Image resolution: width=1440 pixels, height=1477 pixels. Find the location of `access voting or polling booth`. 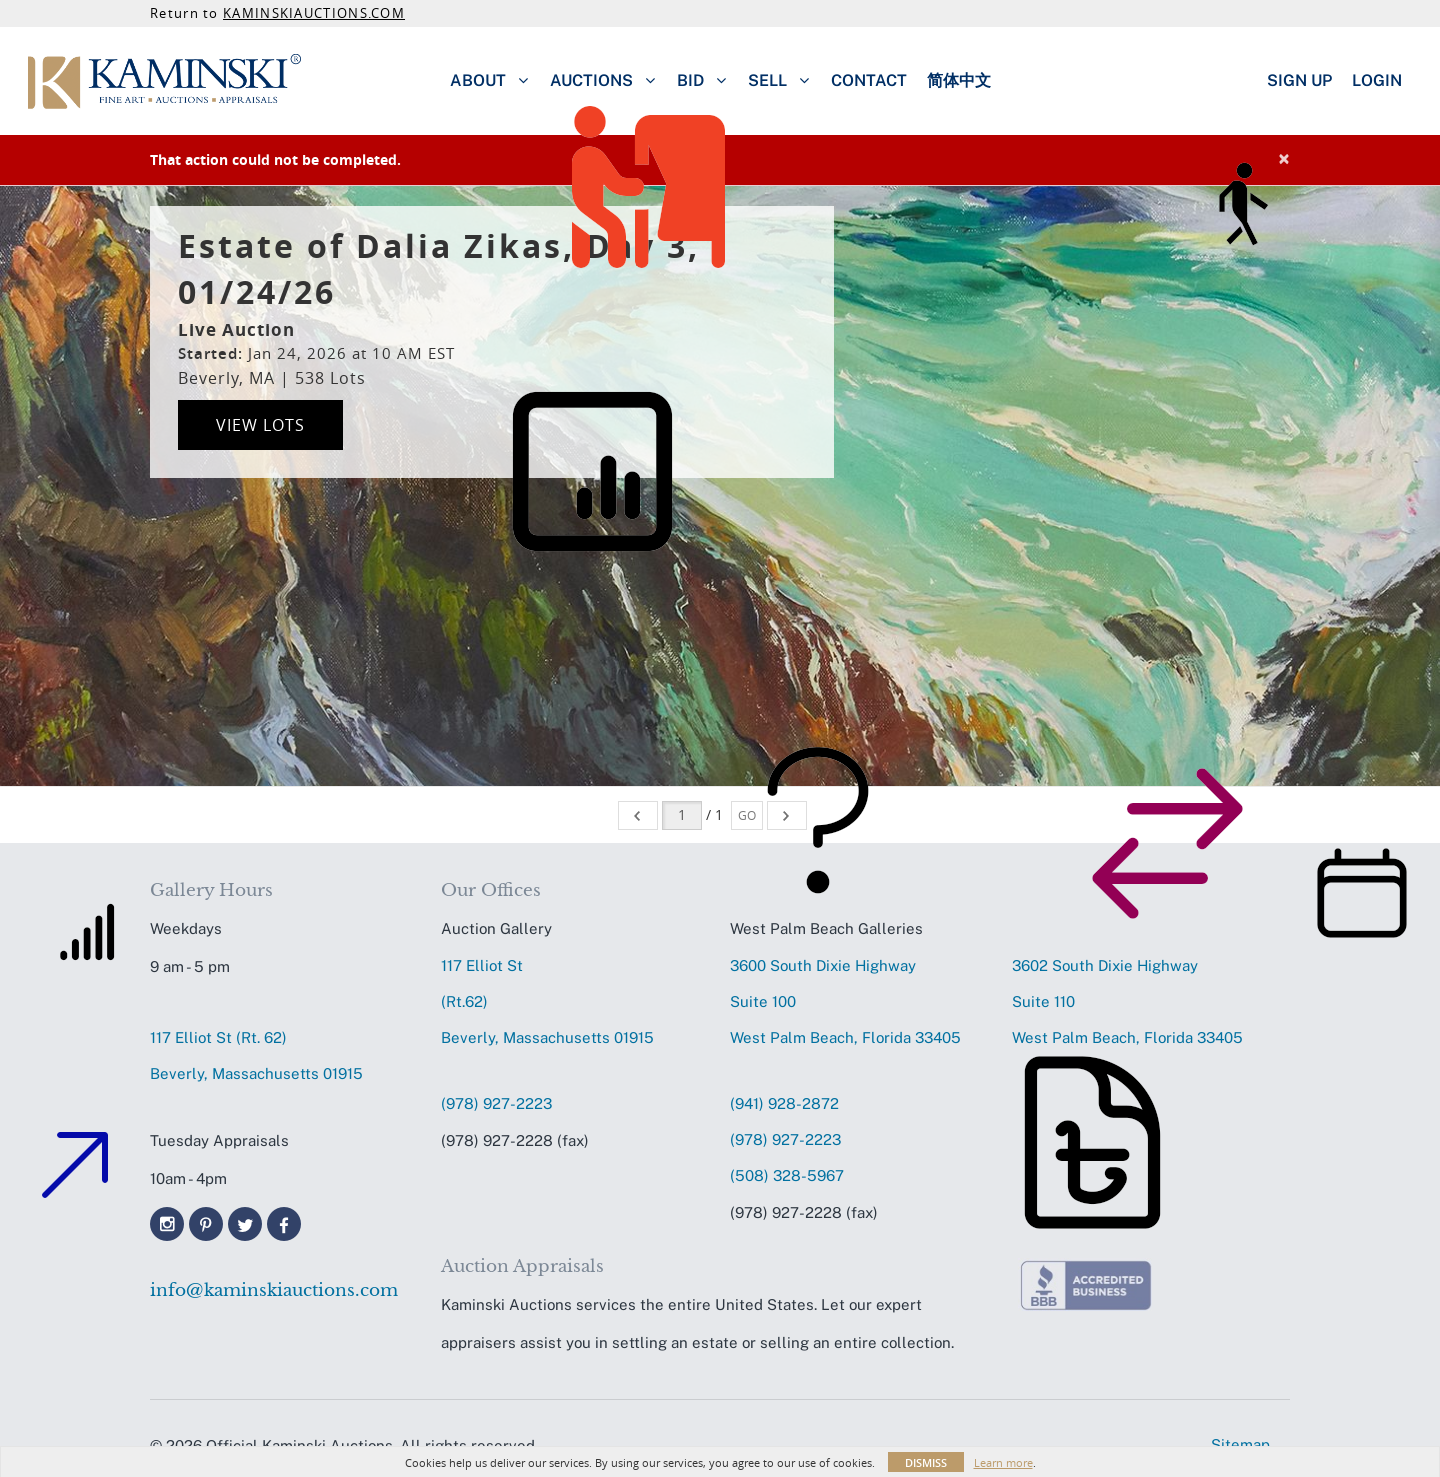

access voting or polling booth is located at coordinates (644, 187).